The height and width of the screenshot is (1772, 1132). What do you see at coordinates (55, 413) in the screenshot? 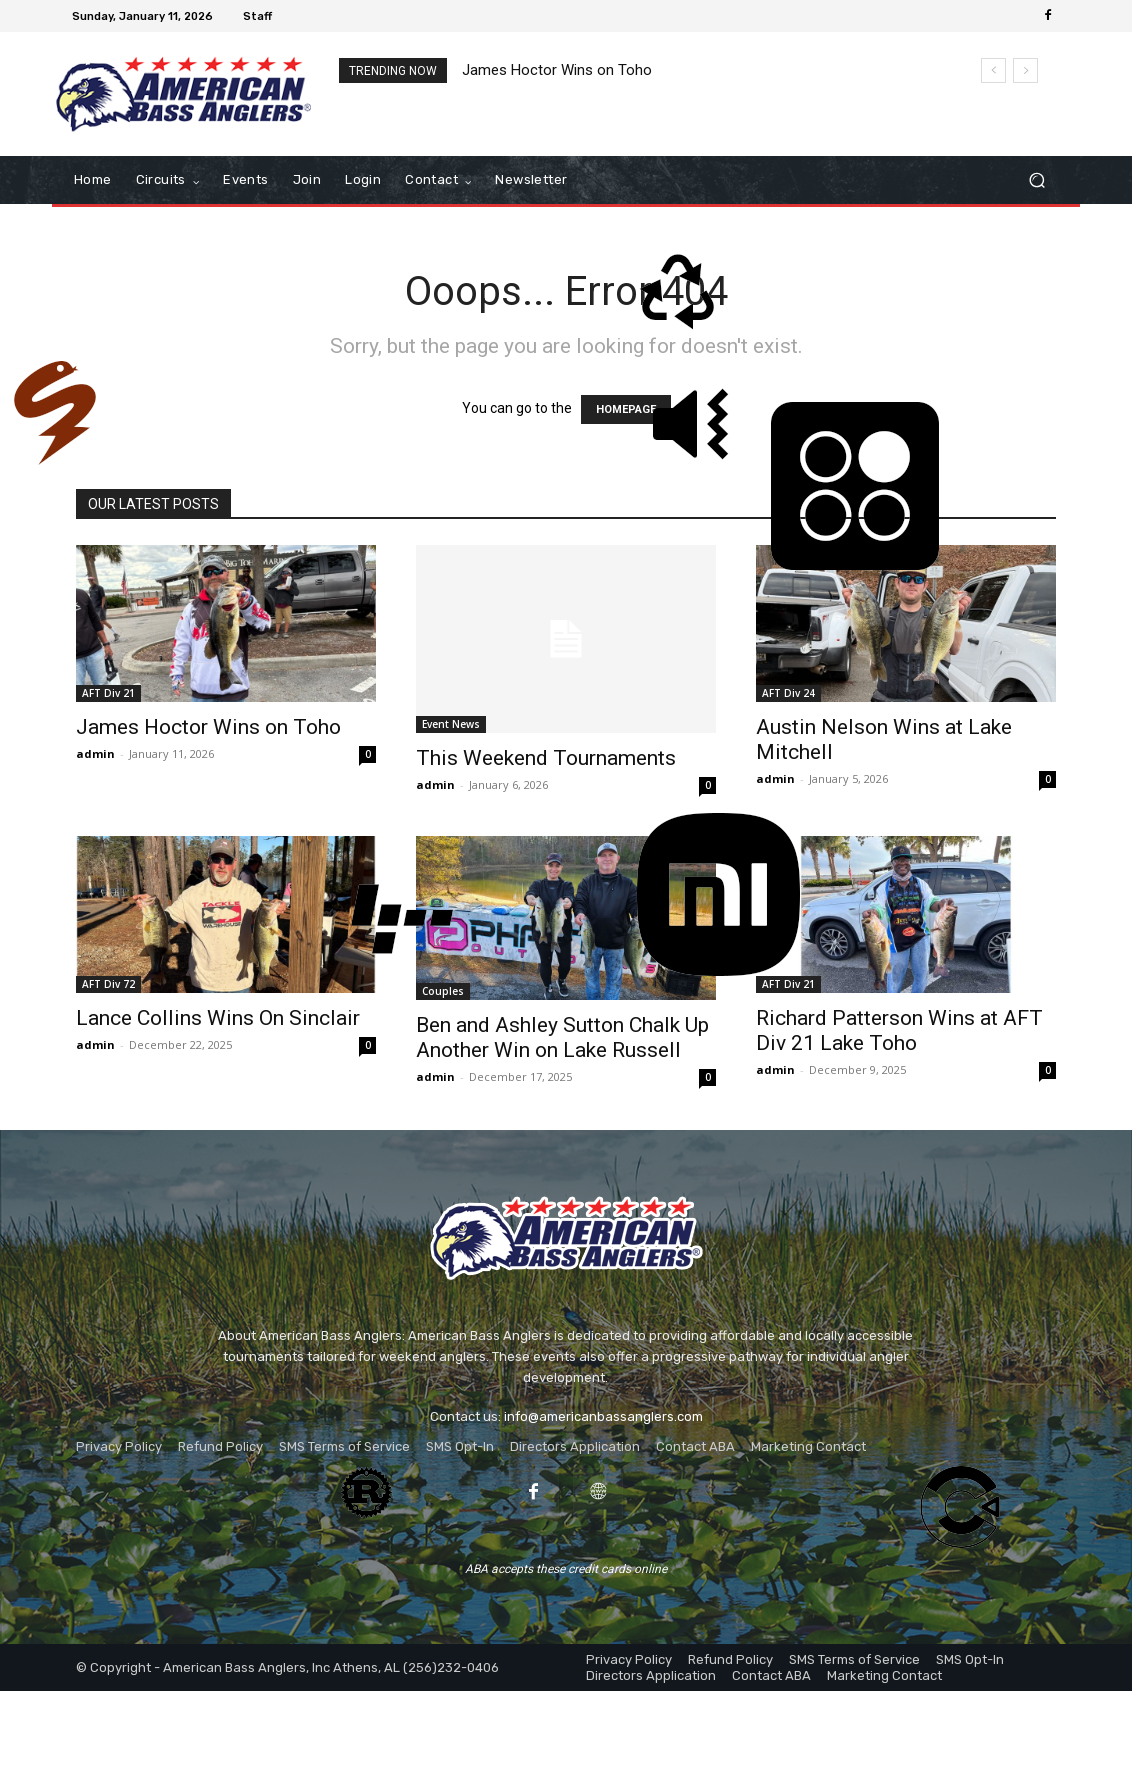
I see `numba python compiler logo` at bounding box center [55, 413].